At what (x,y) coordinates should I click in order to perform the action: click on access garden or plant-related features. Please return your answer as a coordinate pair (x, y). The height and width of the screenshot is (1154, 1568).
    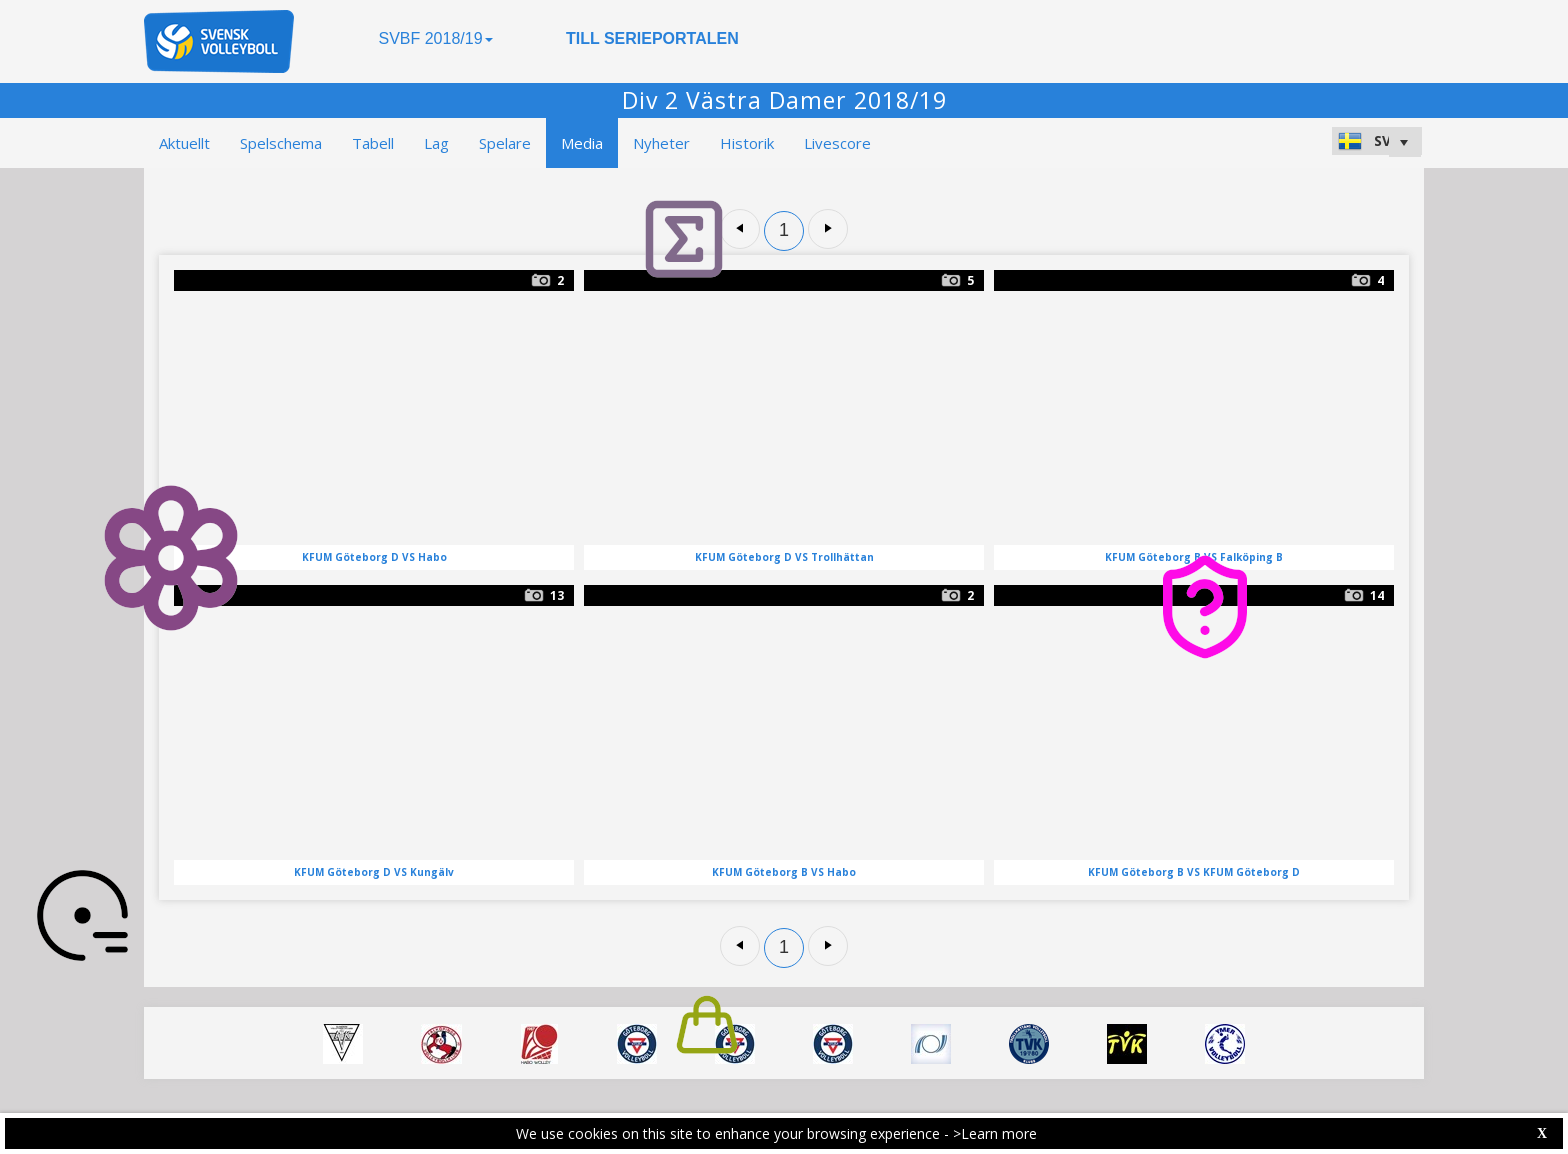
    Looking at the image, I should click on (171, 558).